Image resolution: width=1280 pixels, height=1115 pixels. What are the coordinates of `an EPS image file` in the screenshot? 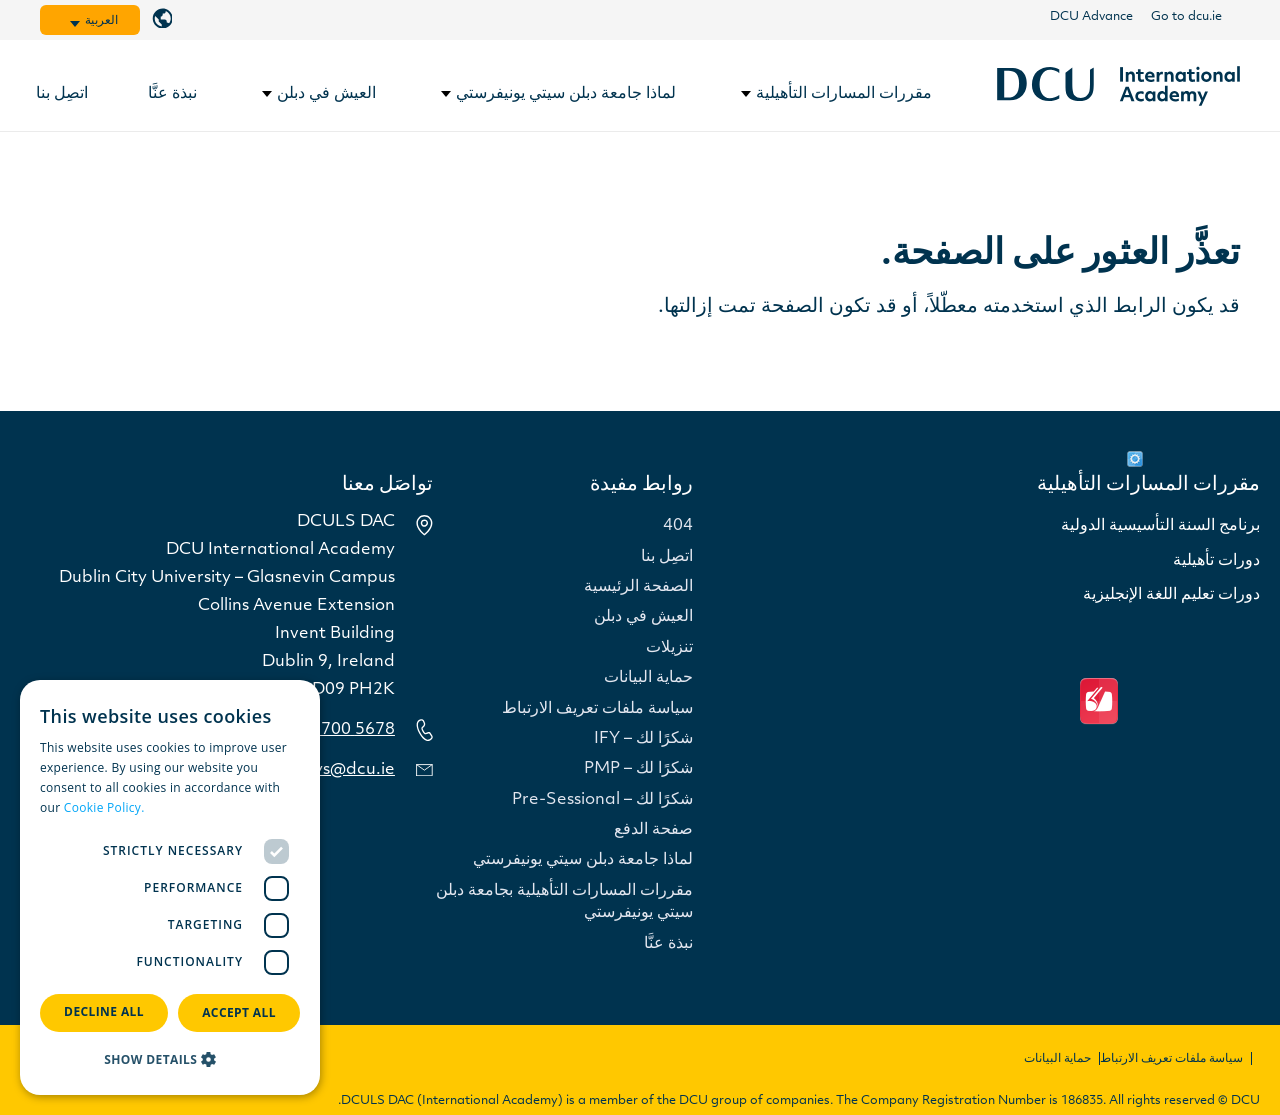 It's located at (1099, 701).